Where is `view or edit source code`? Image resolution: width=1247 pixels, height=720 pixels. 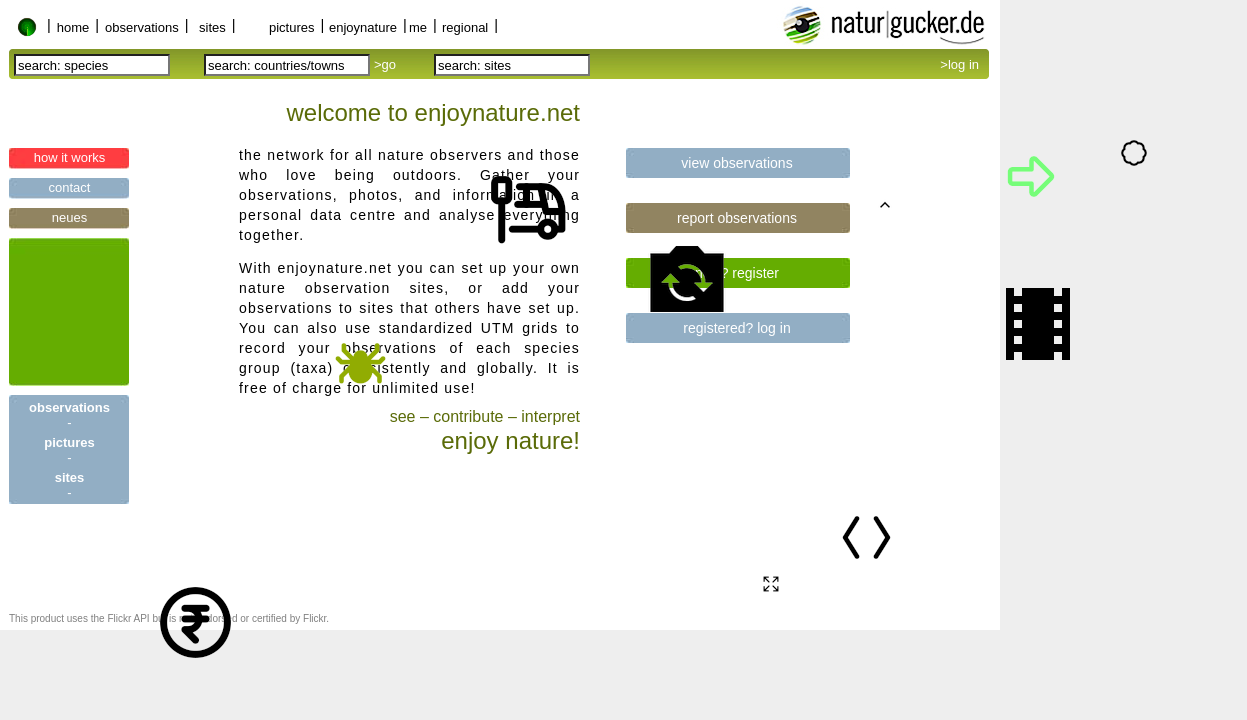 view or edit source code is located at coordinates (866, 537).